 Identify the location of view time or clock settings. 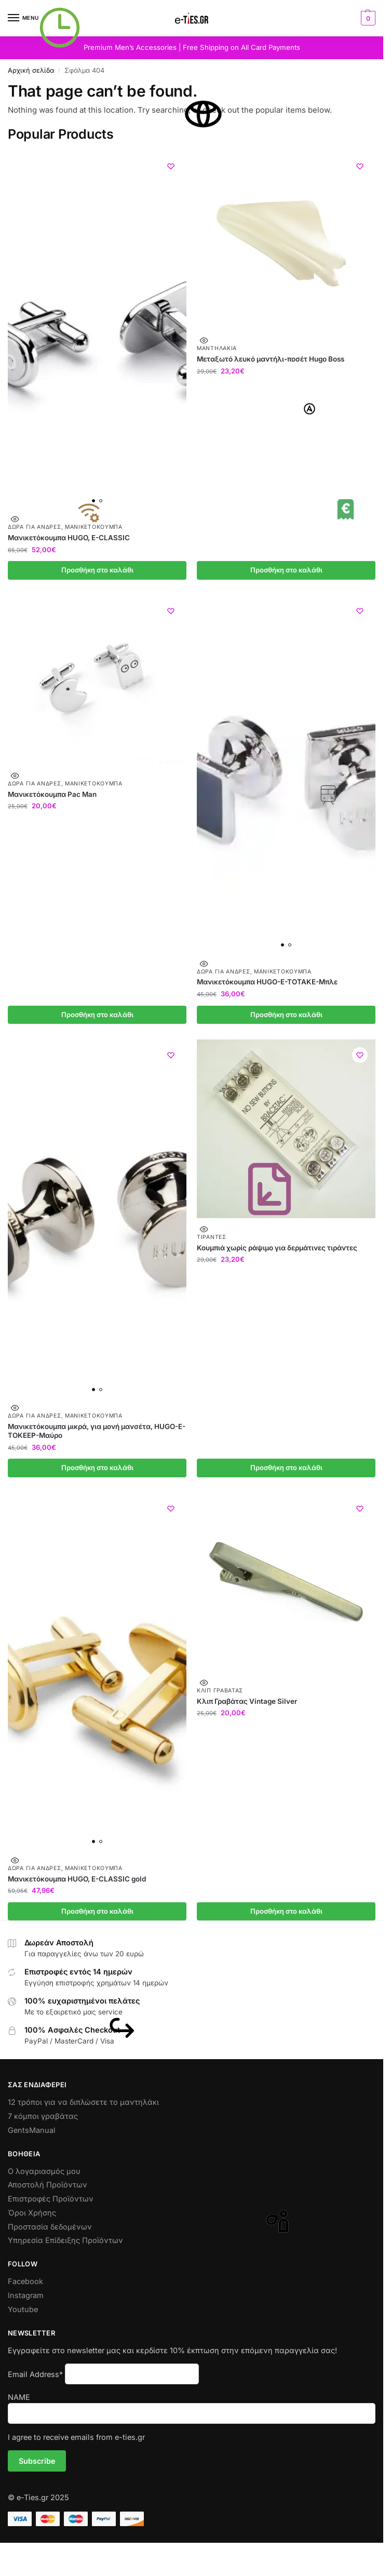
(60, 28).